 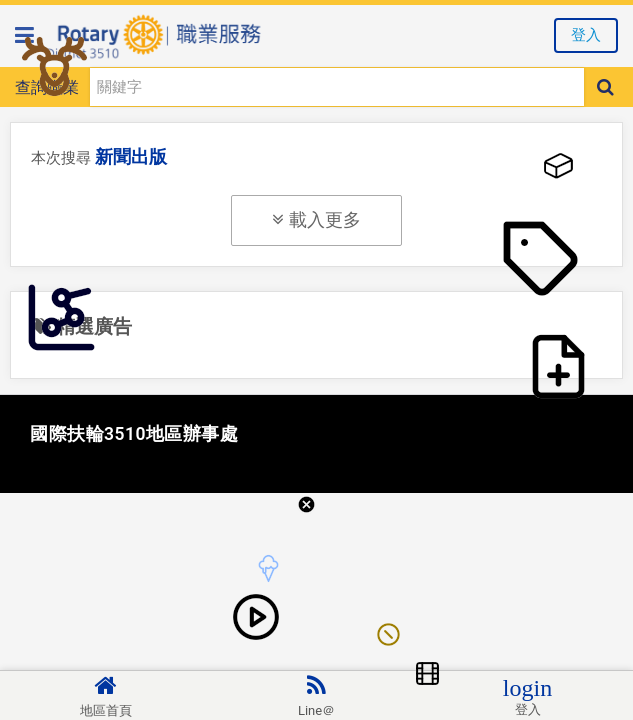 I want to click on cancel or close the current action, so click(x=306, y=504).